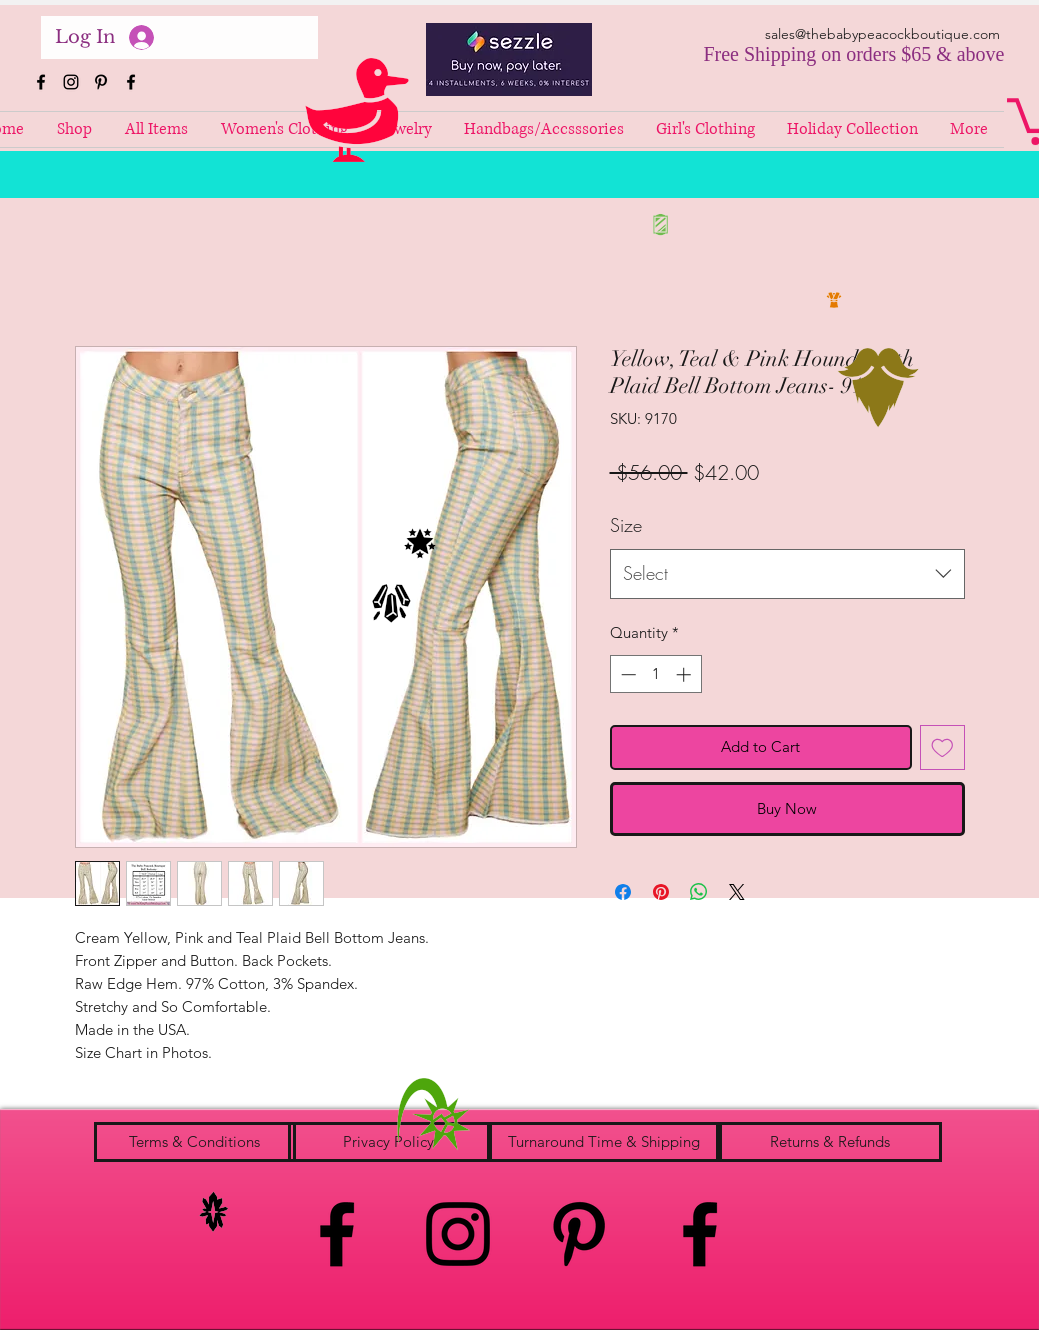  I want to click on view mirror or reflection feature, so click(660, 224).